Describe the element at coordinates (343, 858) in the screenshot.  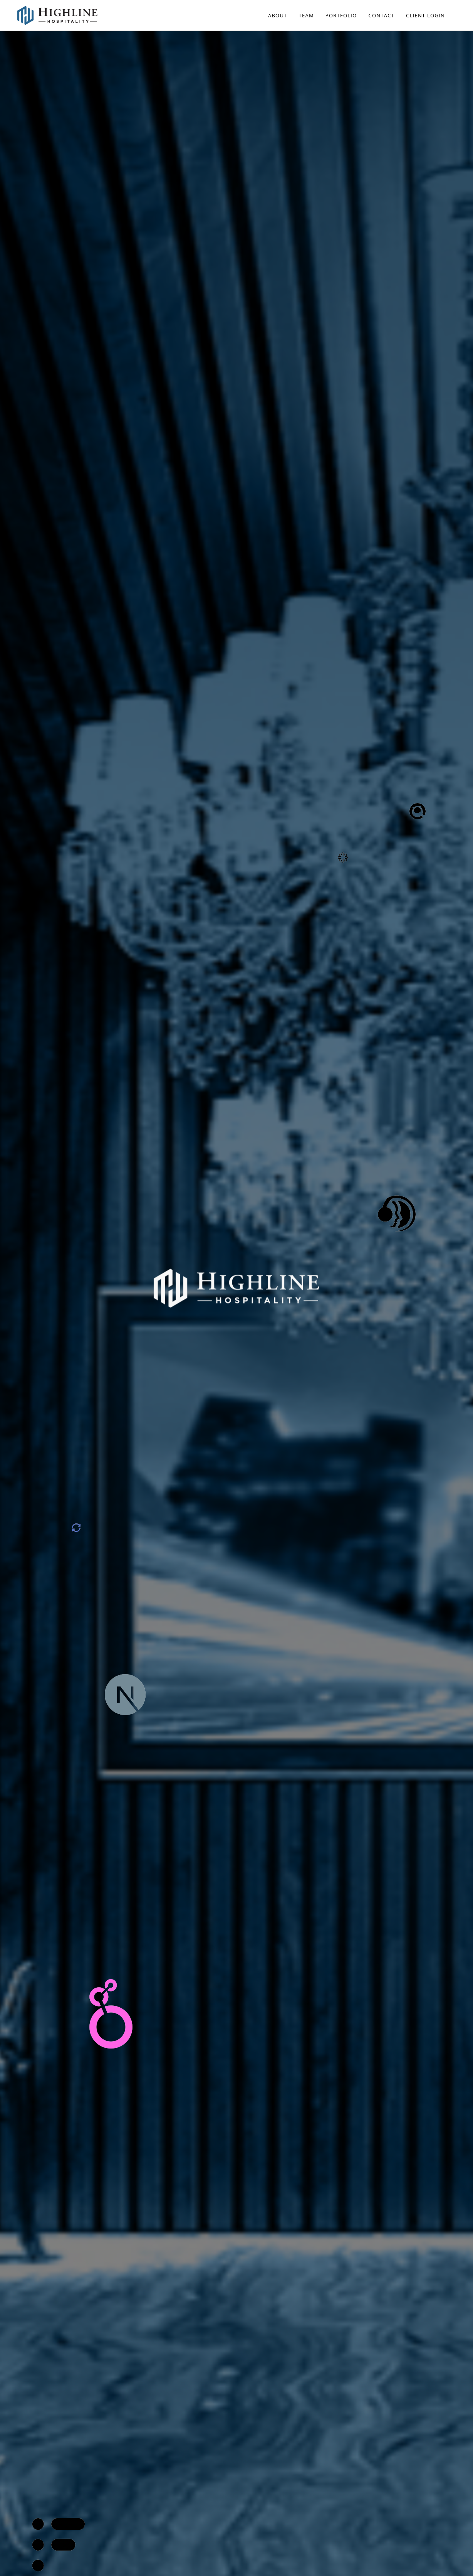
I see `svg file format indicator` at that location.